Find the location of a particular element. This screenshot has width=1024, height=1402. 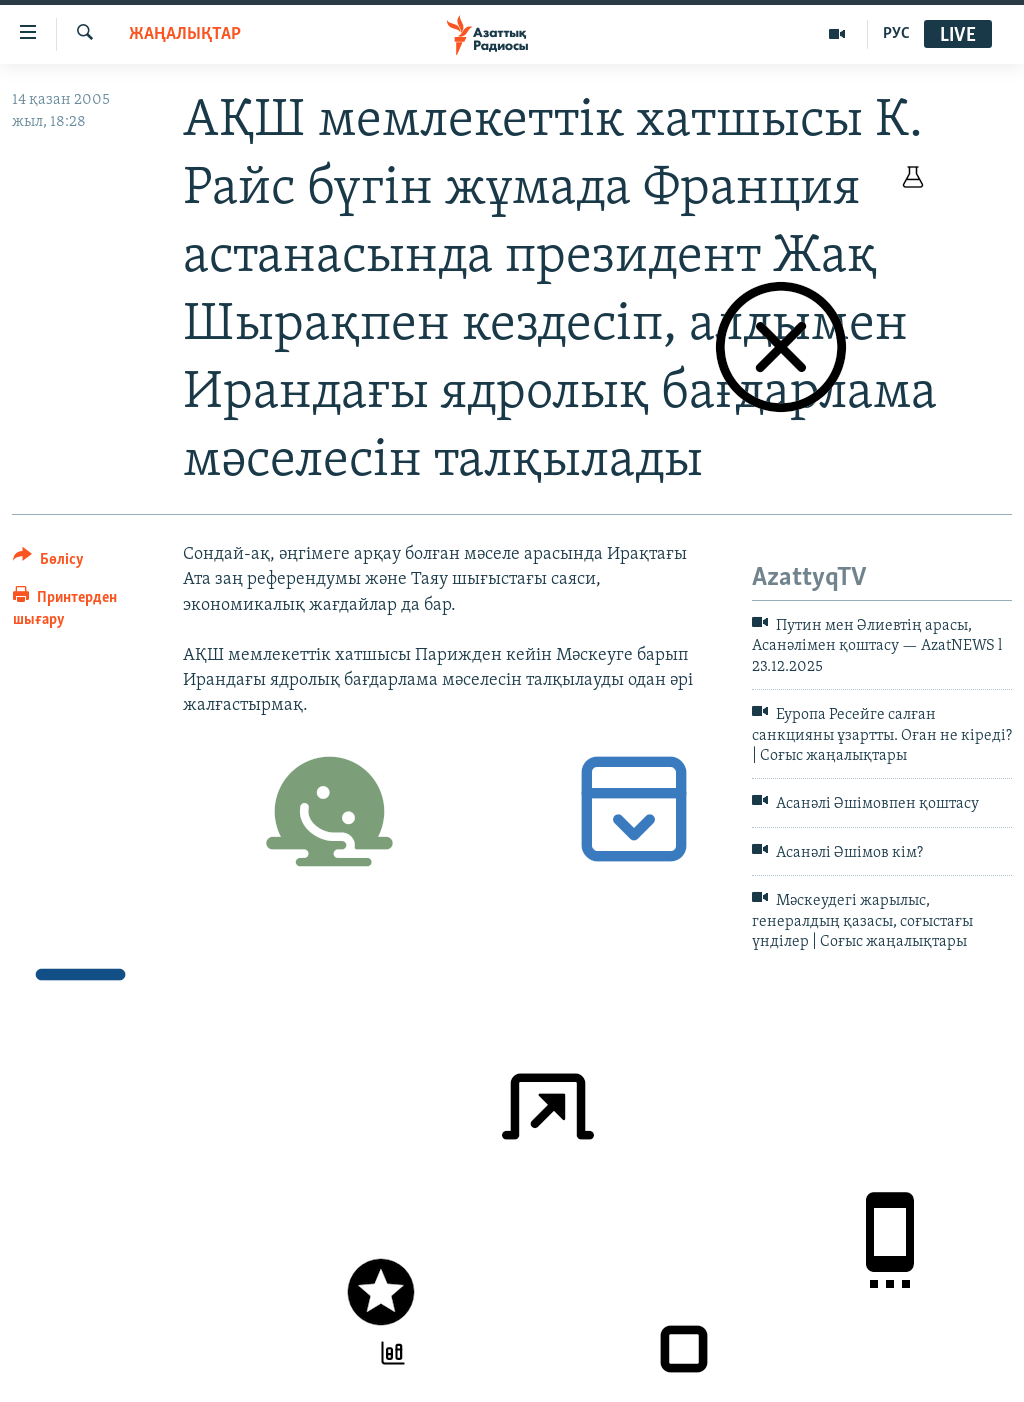

access mobile device settings is located at coordinates (890, 1240).